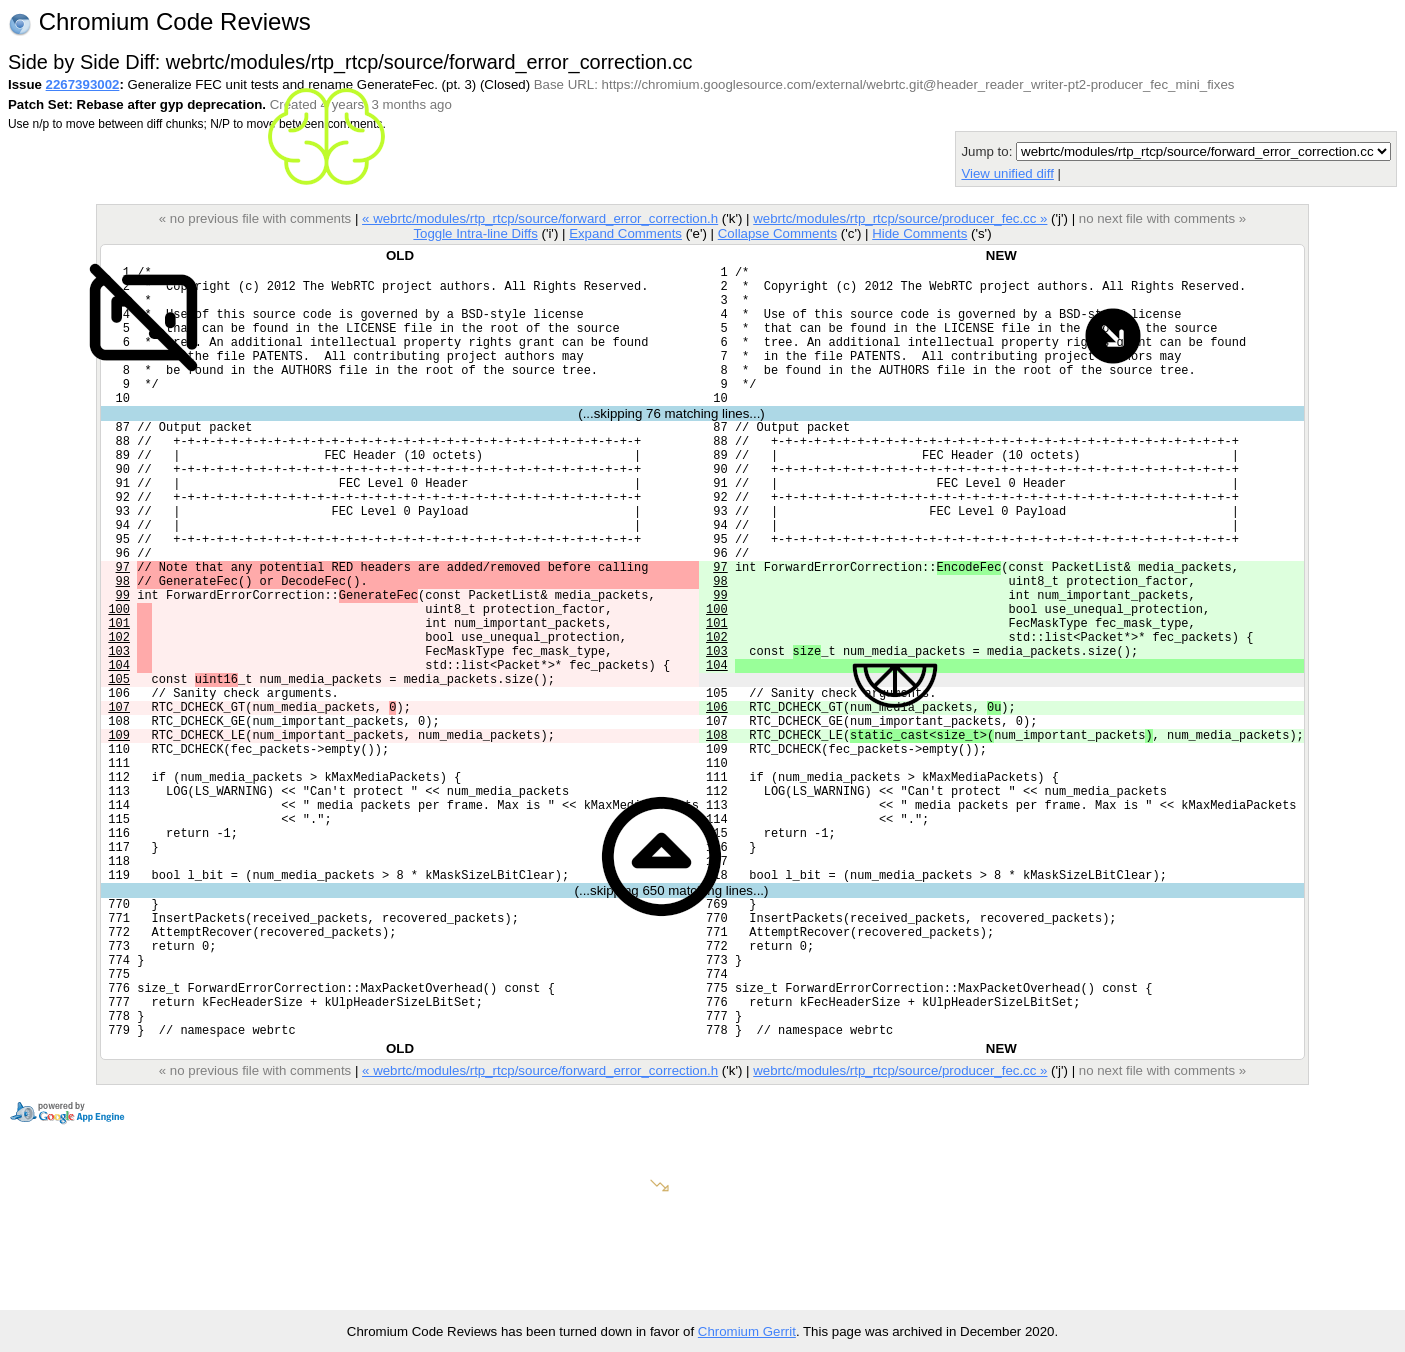 This screenshot has height=1352, width=1405. I want to click on access AI or smart features, so click(326, 138).